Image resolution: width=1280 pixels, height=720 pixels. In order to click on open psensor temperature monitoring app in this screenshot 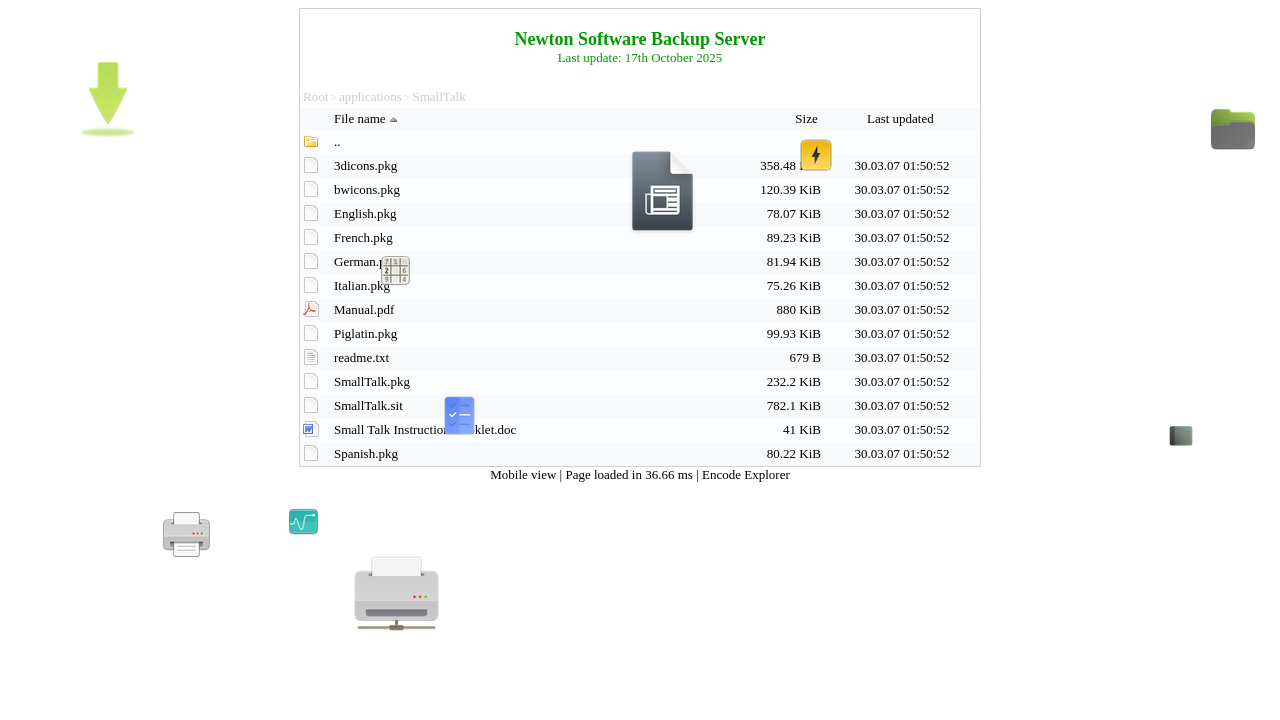, I will do `click(303, 521)`.